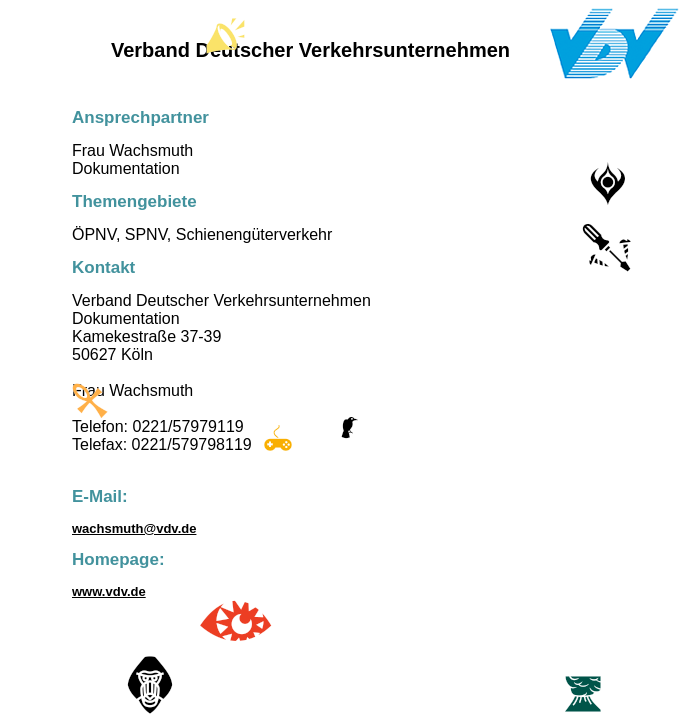  What do you see at coordinates (235, 624) in the screenshot?
I see `indicates a special ability or enhanced vision power-up` at bounding box center [235, 624].